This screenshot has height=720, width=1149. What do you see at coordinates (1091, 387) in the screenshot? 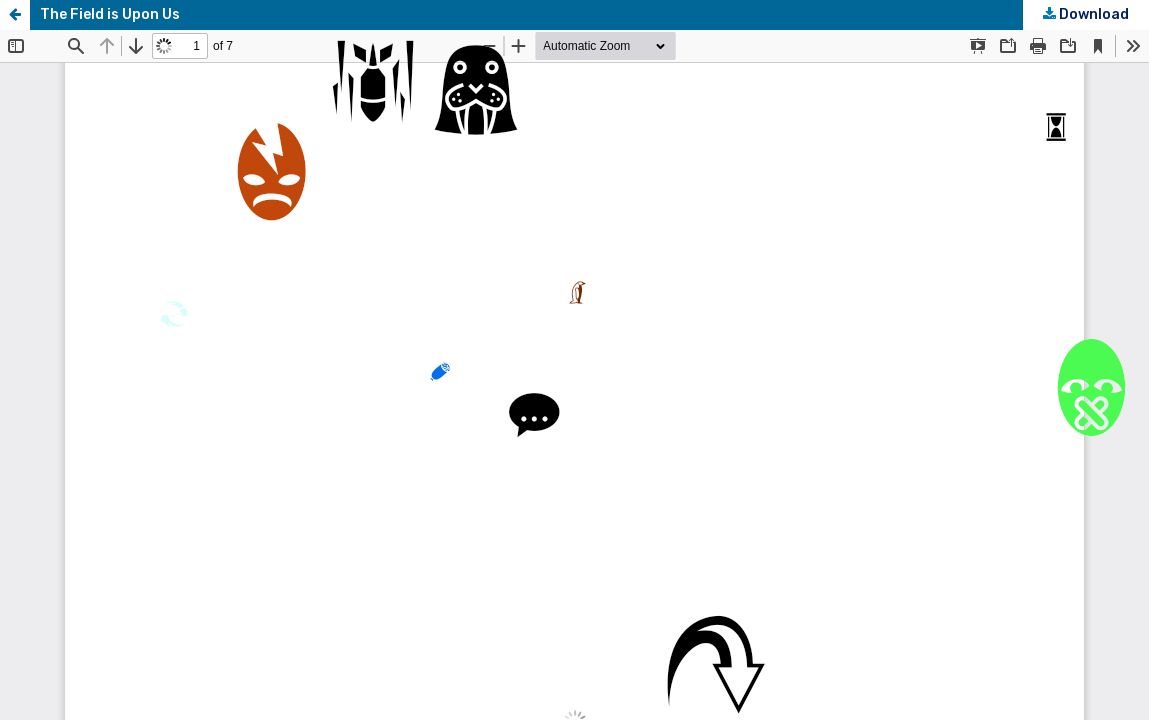
I see `indicates a user or contact has been muted` at bounding box center [1091, 387].